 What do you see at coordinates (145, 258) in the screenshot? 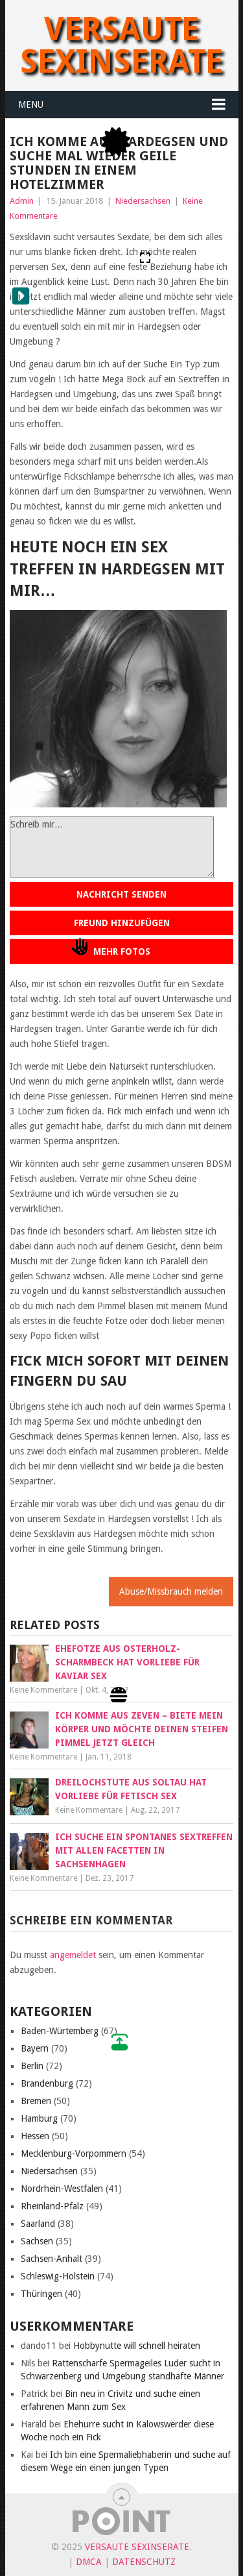
I see `expand to fullscreen mode` at bounding box center [145, 258].